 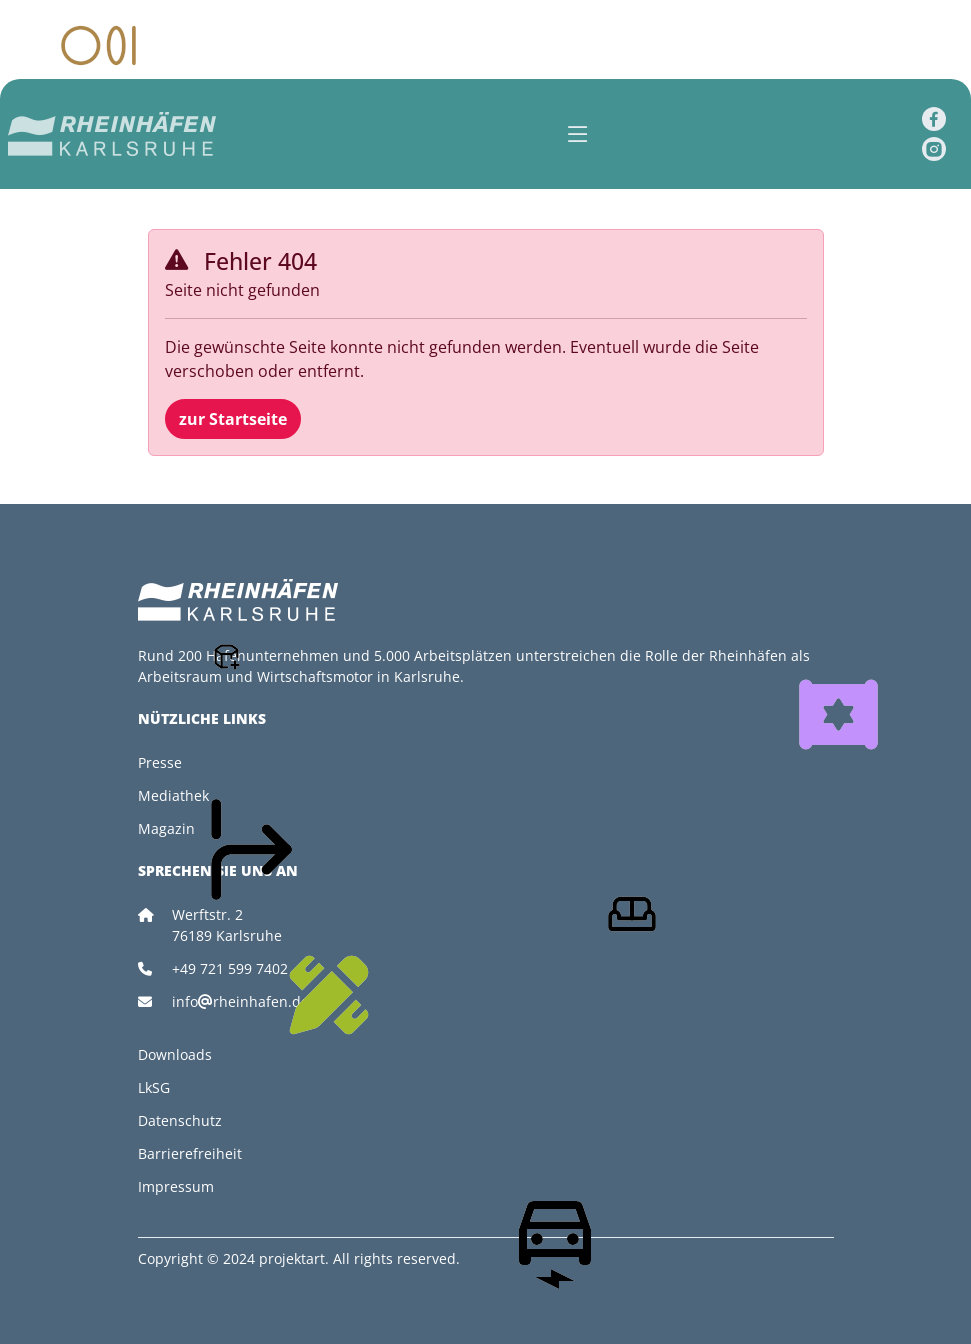 What do you see at coordinates (838, 714) in the screenshot?
I see `access jewish religious texts or torah content` at bounding box center [838, 714].